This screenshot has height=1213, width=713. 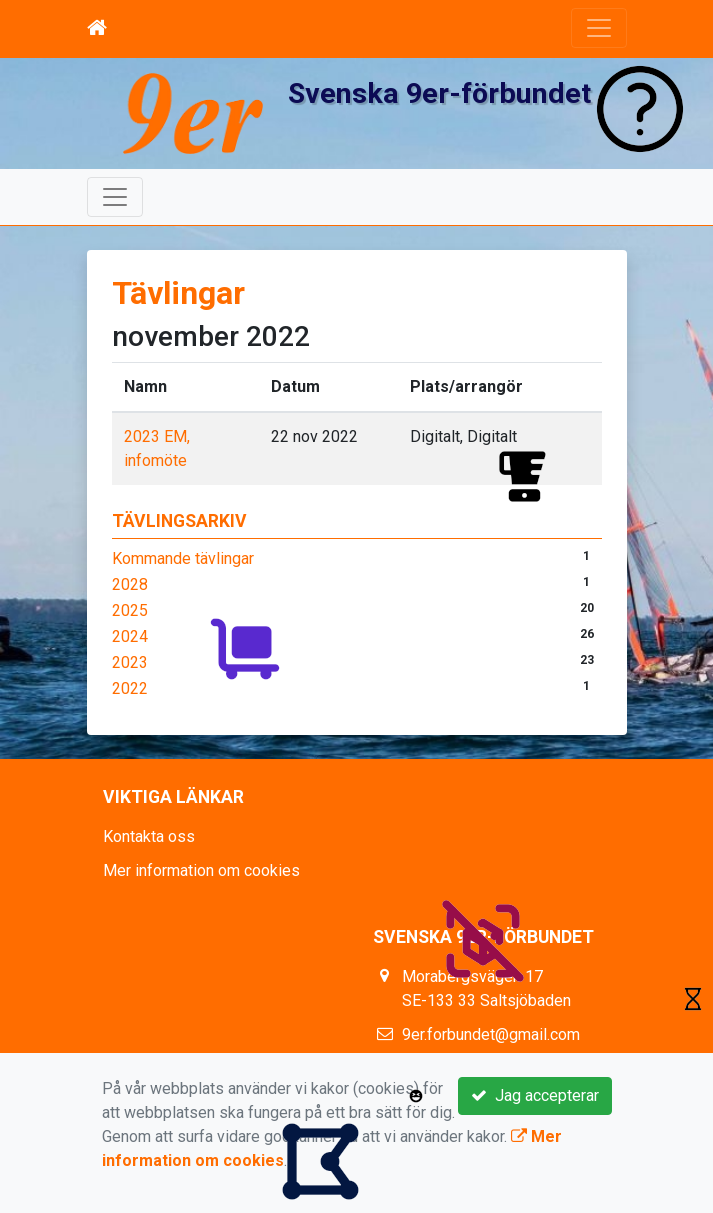 I want to click on access blender 3D software, so click(x=524, y=476).